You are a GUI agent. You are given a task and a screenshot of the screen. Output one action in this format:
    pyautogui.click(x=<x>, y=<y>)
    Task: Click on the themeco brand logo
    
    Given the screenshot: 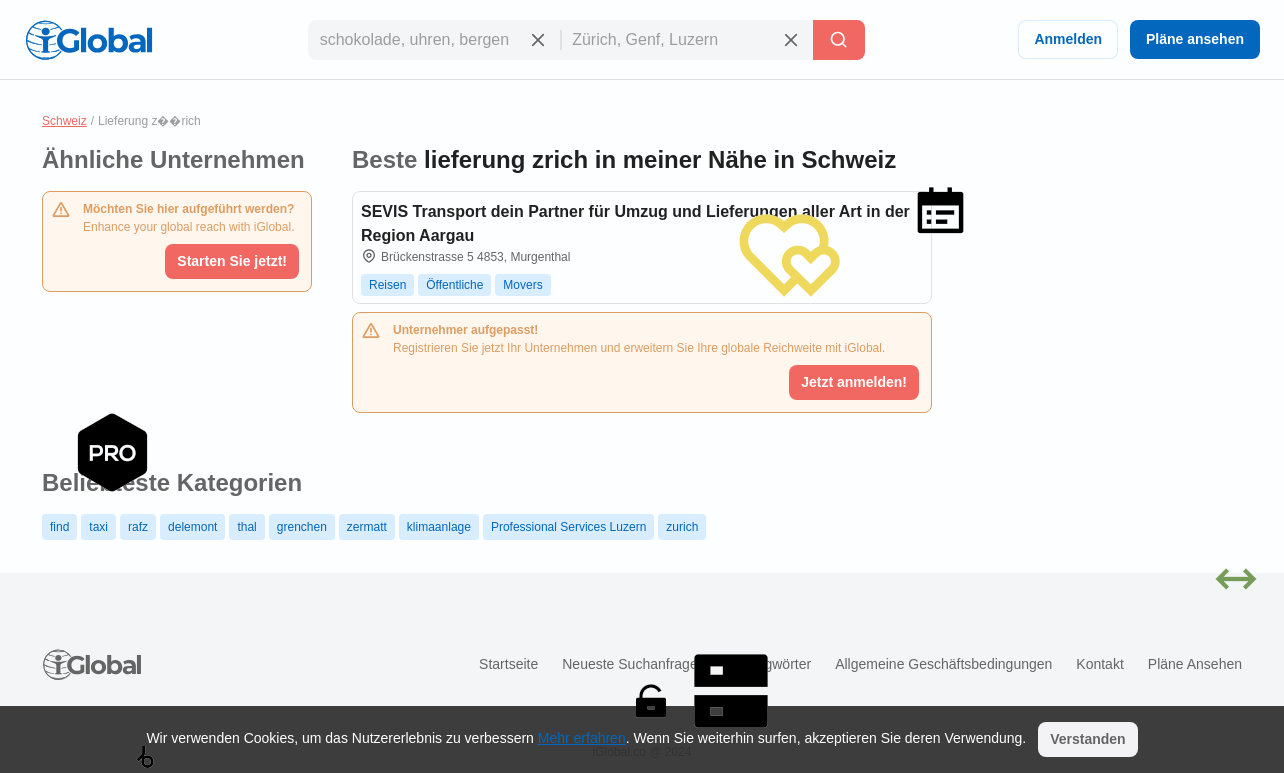 What is the action you would take?
    pyautogui.click(x=112, y=452)
    